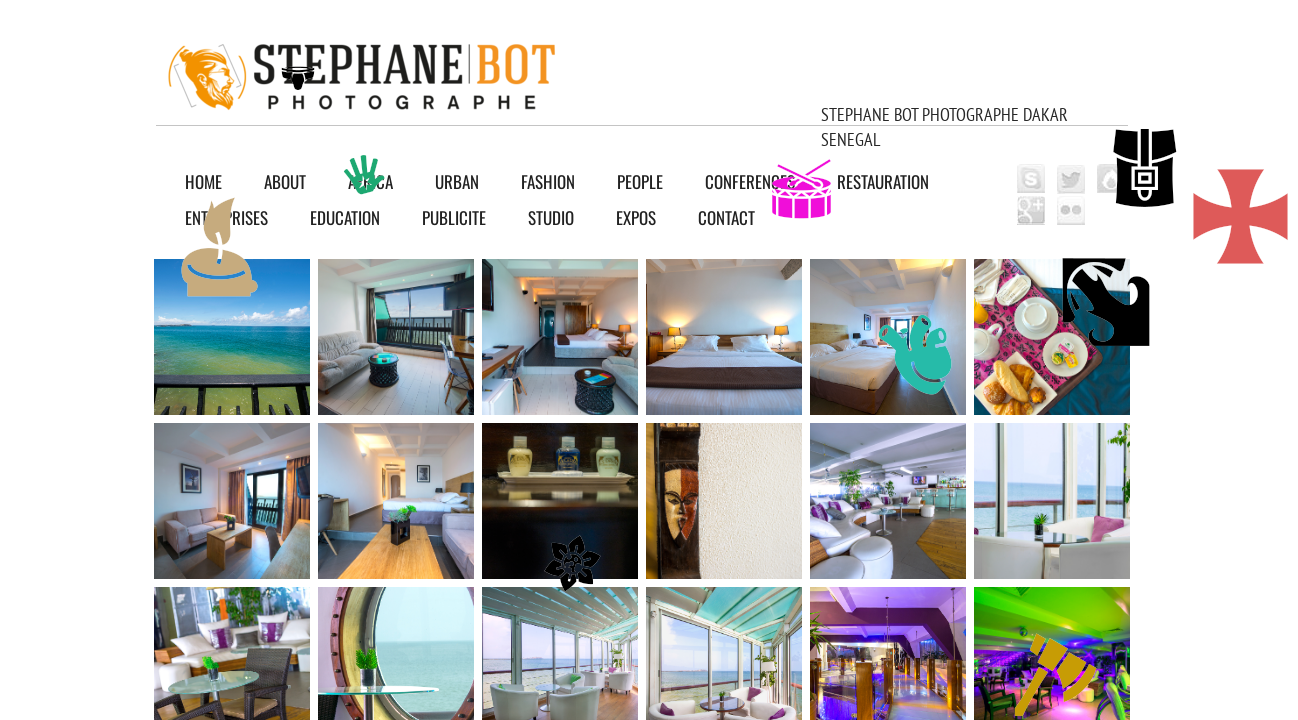 The width and height of the screenshot is (1298, 720). I want to click on activate fire breath ability, so click(1106, 302).